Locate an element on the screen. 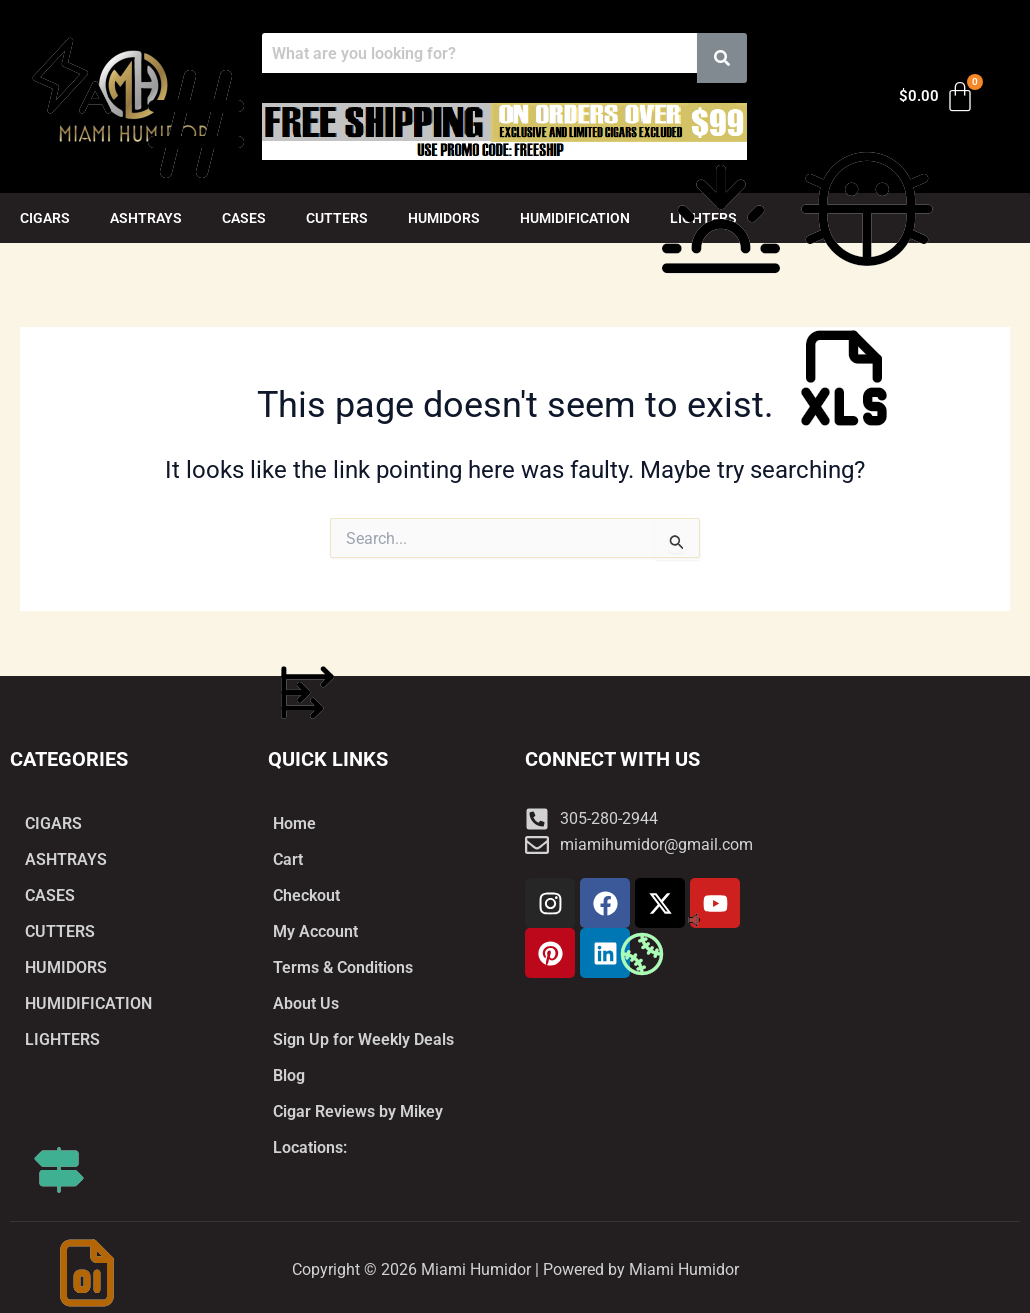 This screenshot has height=1313, width=1030. report a bug or issue is located at coordinates (867, 209).